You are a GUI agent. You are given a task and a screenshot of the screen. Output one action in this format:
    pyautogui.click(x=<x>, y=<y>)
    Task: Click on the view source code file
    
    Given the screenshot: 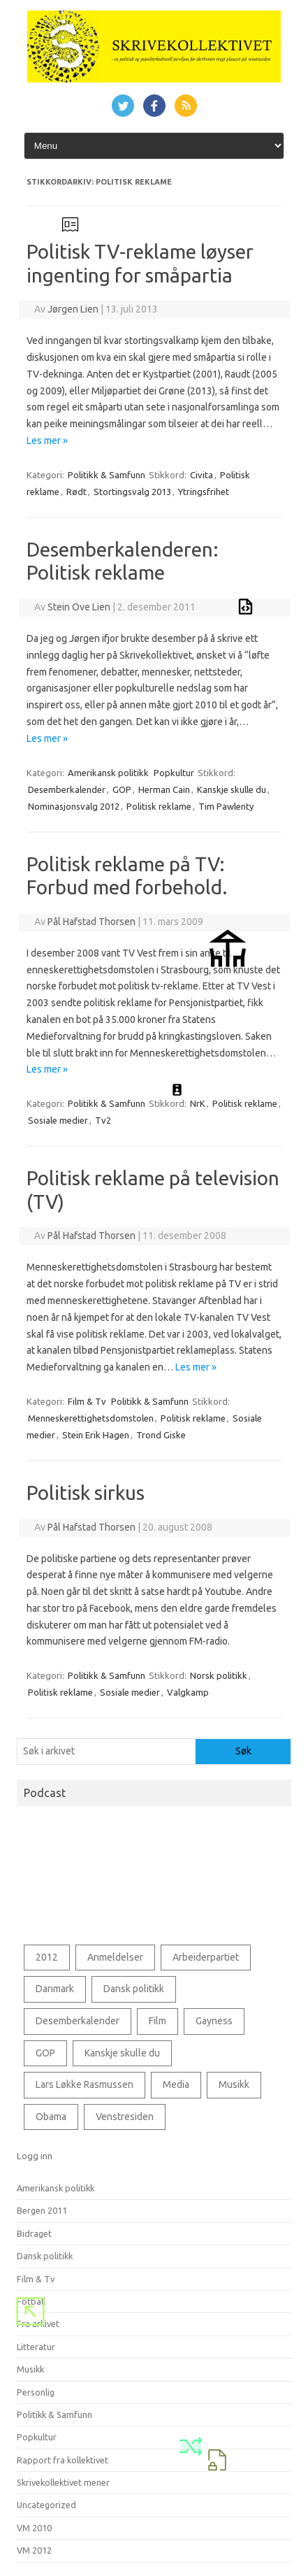 What is the action you would take?
    pyautogui.click(x=245, y=606)
    